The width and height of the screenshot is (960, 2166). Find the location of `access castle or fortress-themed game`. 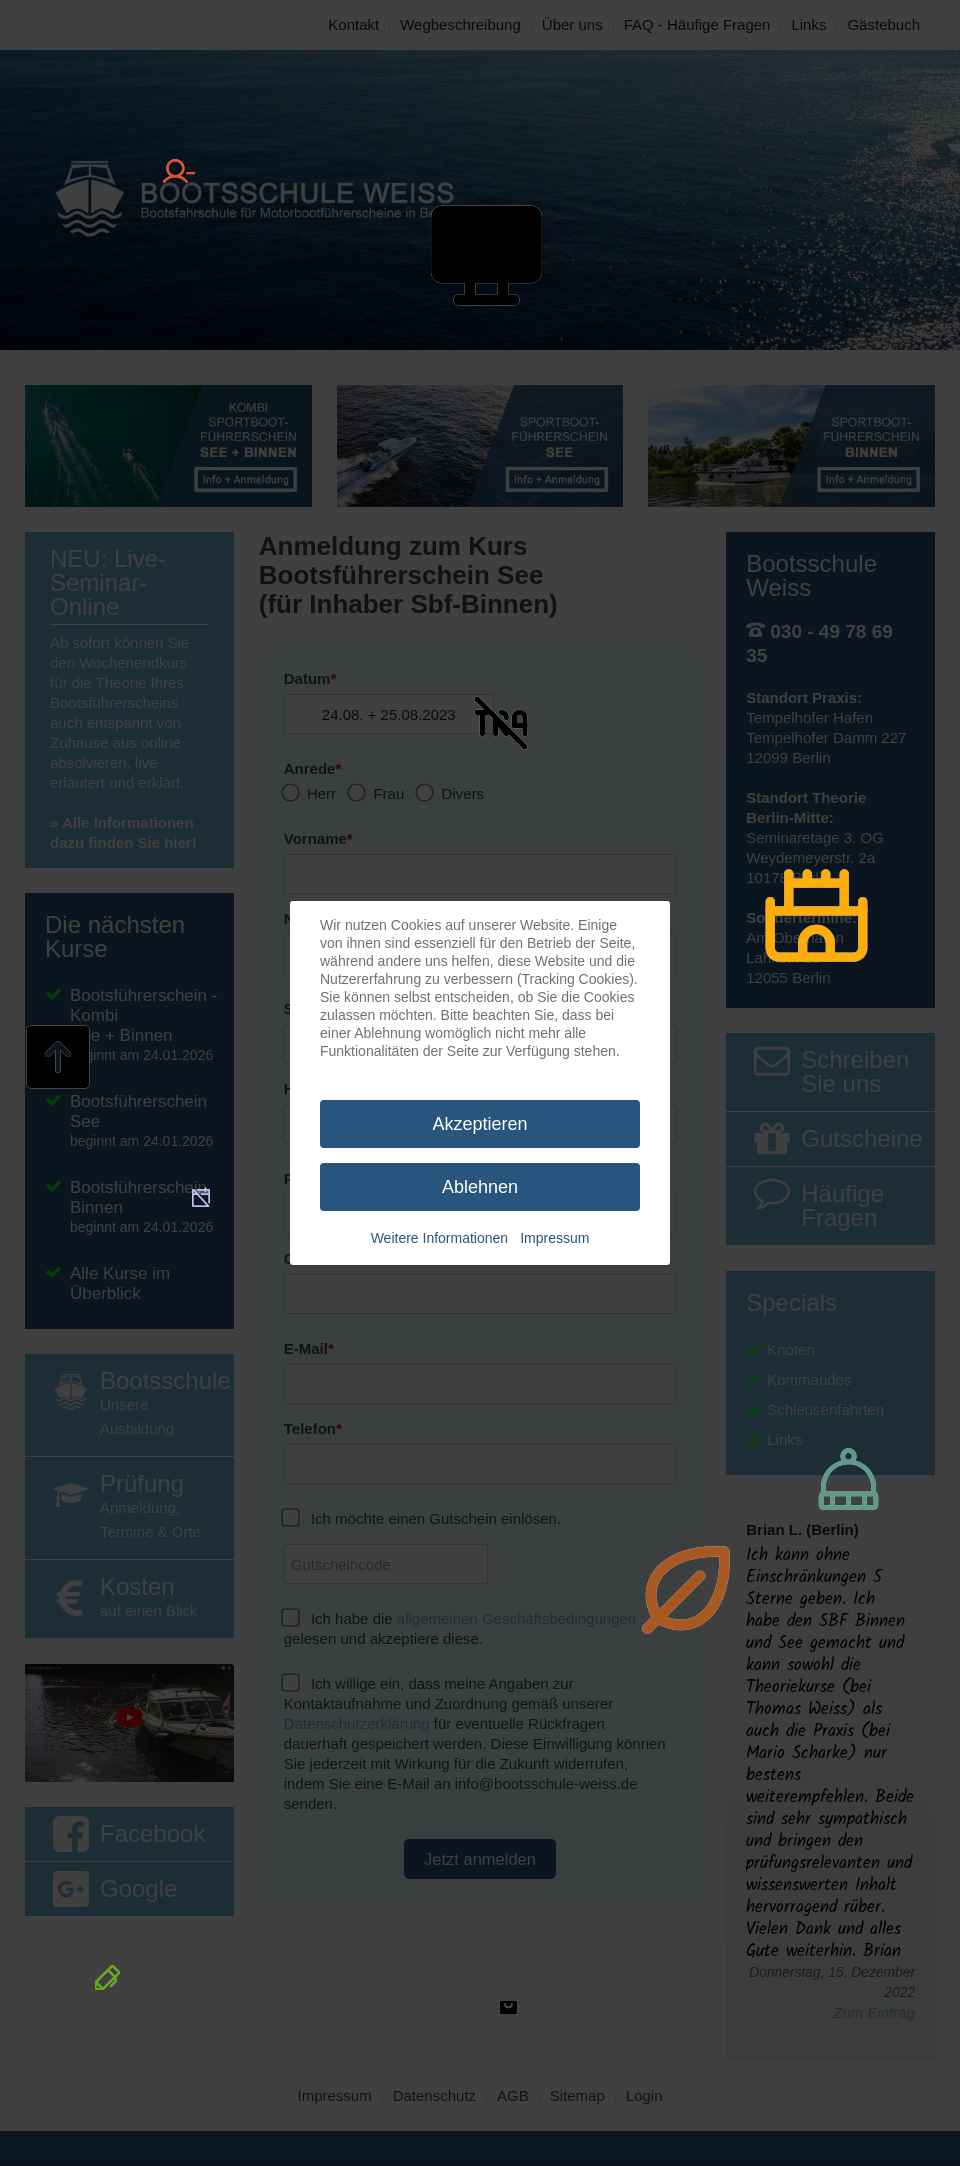

access castle or fortress-themed game is located at coordinates (816, 915).